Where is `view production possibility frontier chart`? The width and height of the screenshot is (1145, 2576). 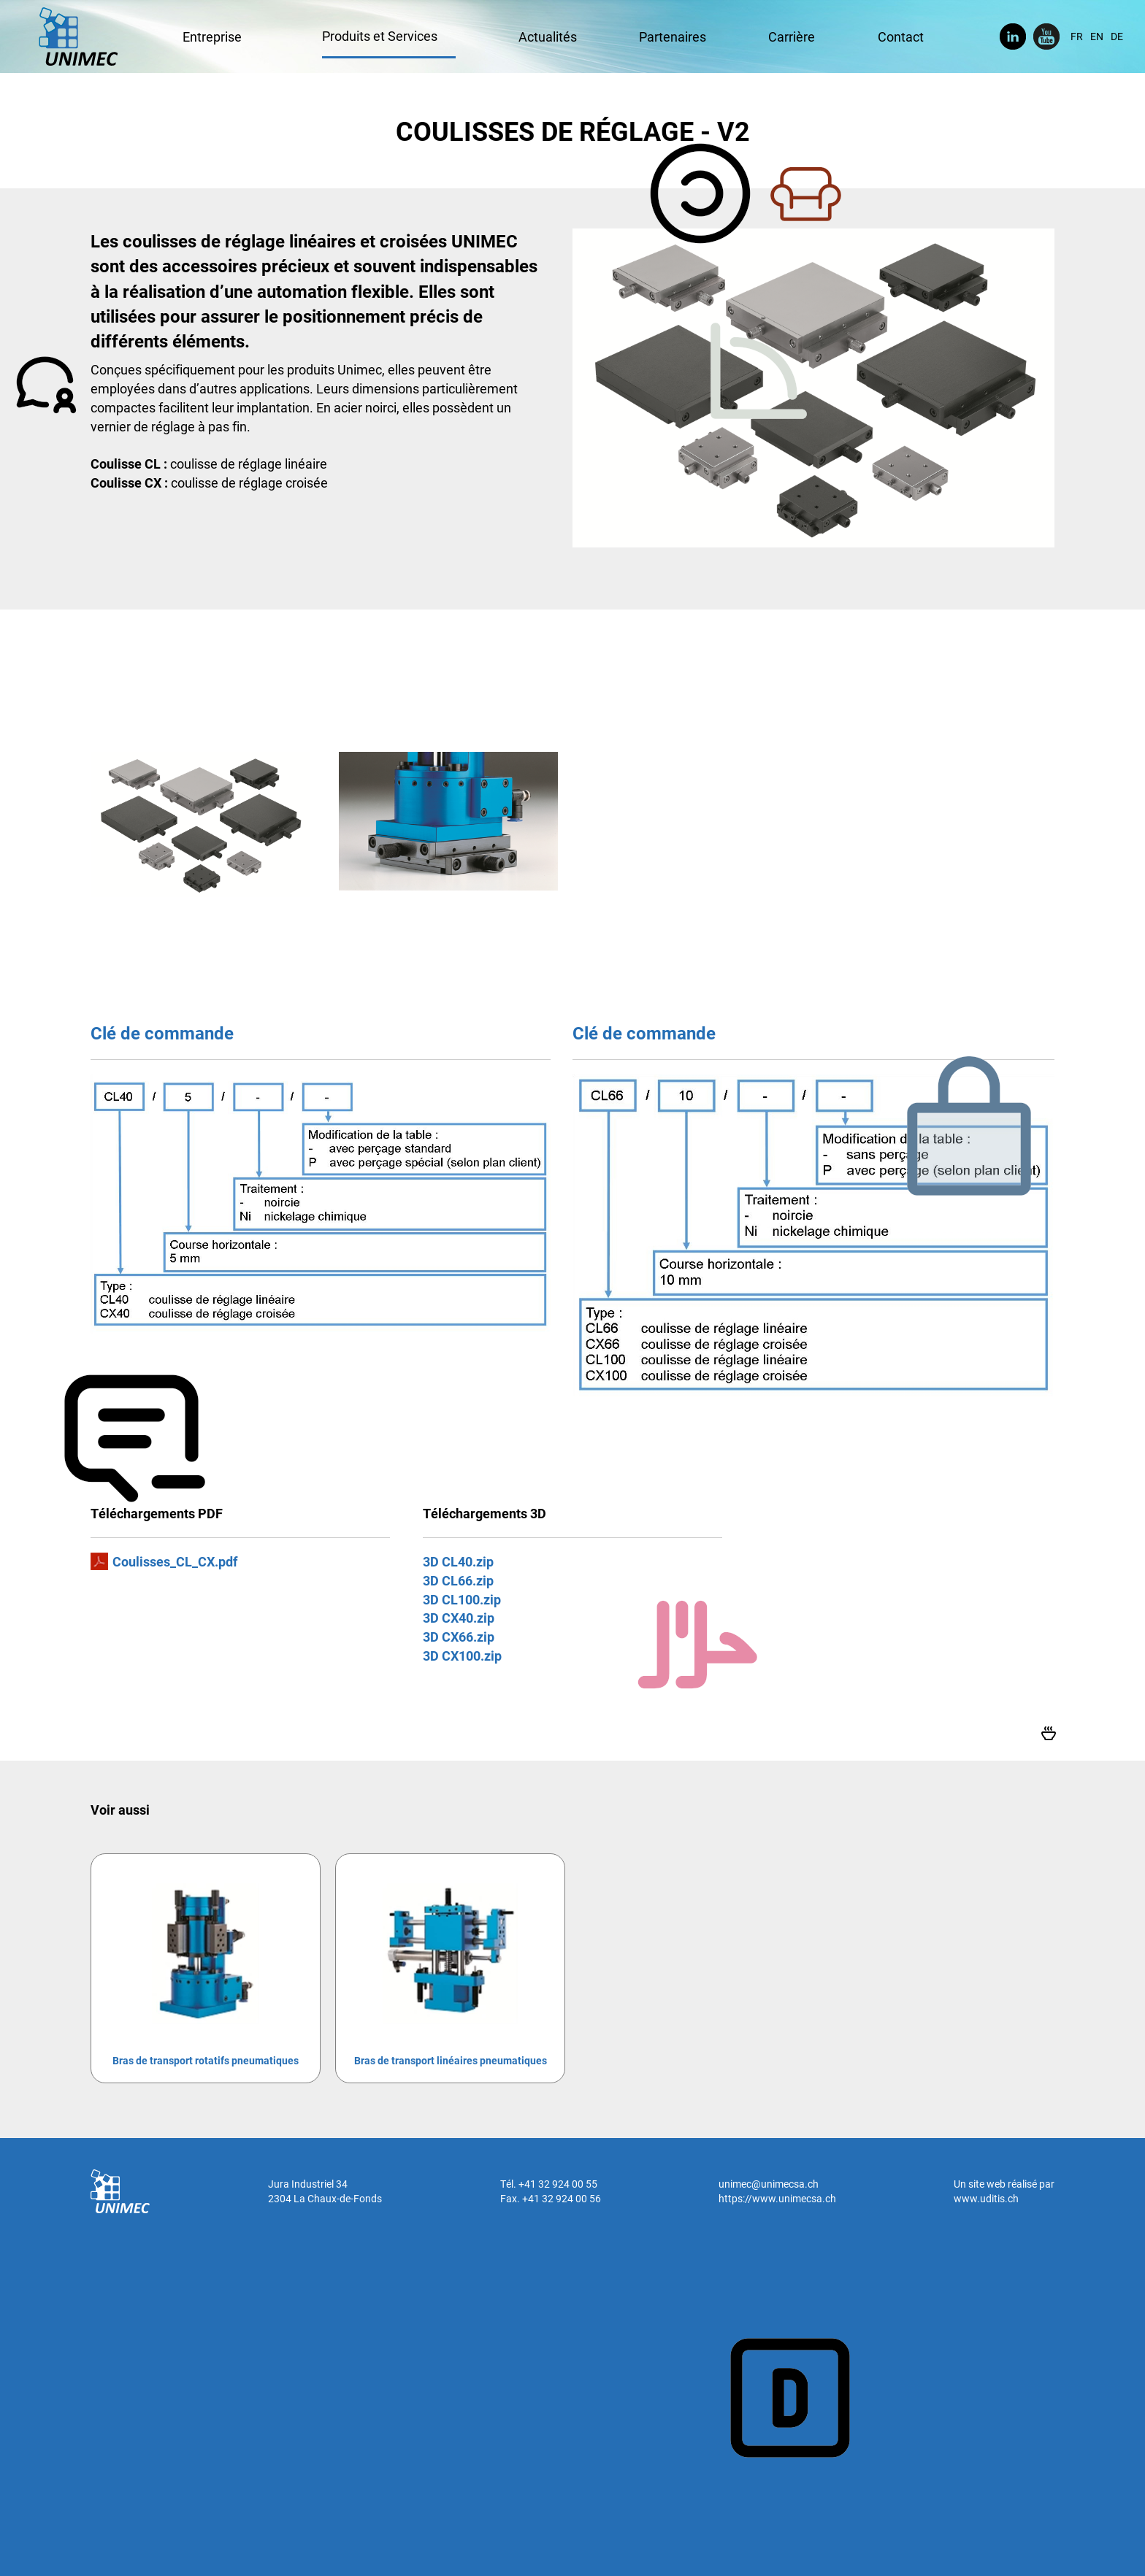
view production possibility frontier chart is located at coordinates (759, 371).